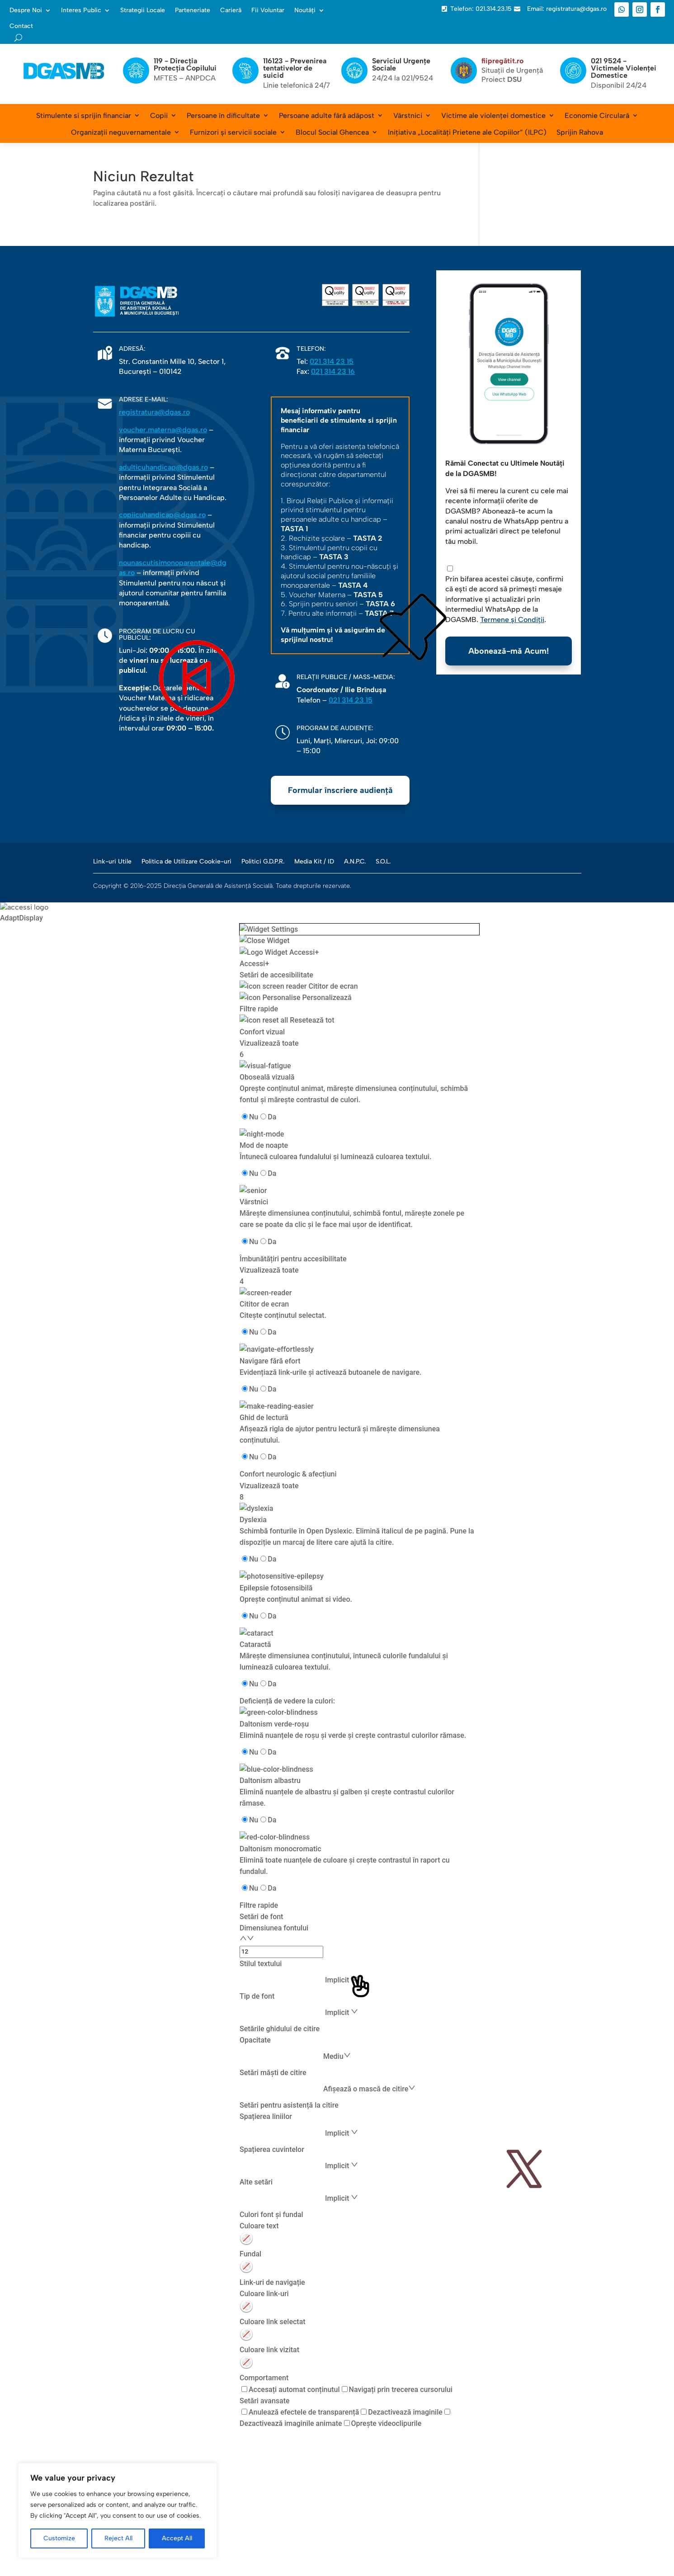  I want to click on peace sign or victory gesture, so click(361, 1986).